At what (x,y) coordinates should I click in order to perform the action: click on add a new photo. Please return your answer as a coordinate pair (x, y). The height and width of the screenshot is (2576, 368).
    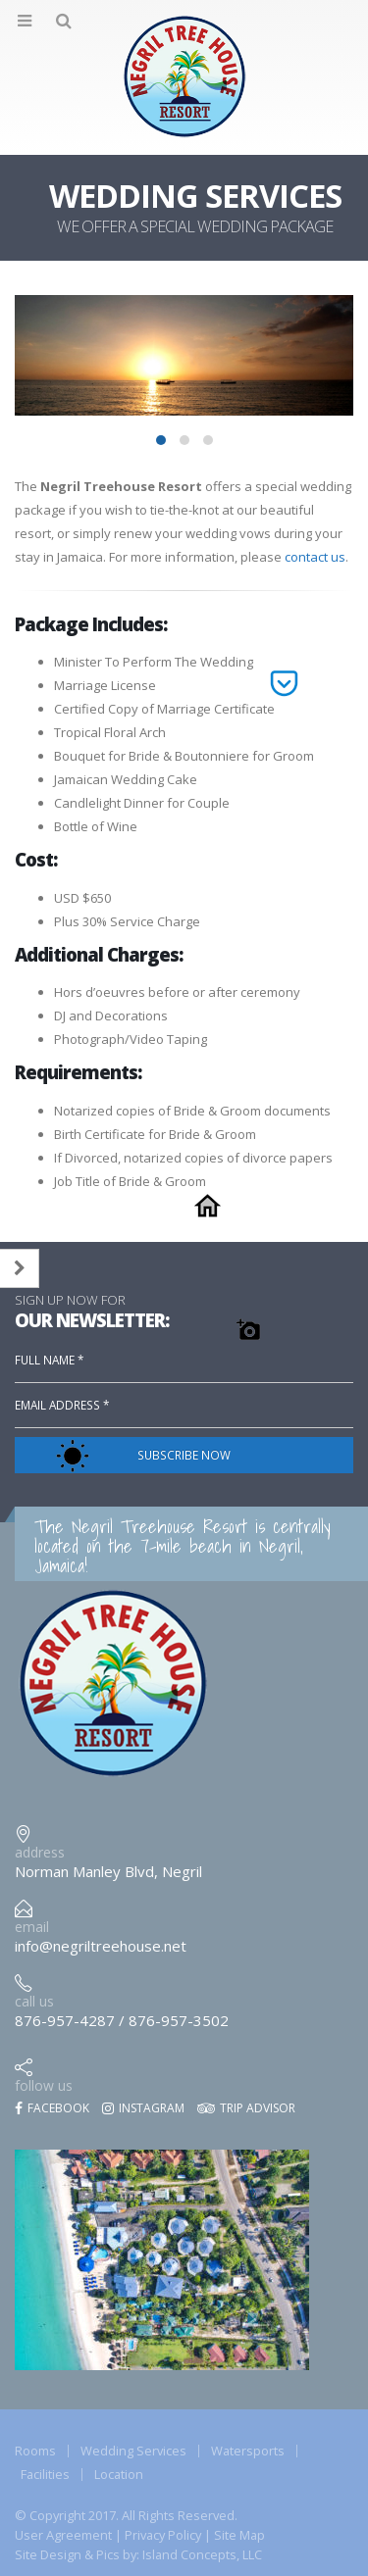
    Looking at the image, I should click on (248, 1329).